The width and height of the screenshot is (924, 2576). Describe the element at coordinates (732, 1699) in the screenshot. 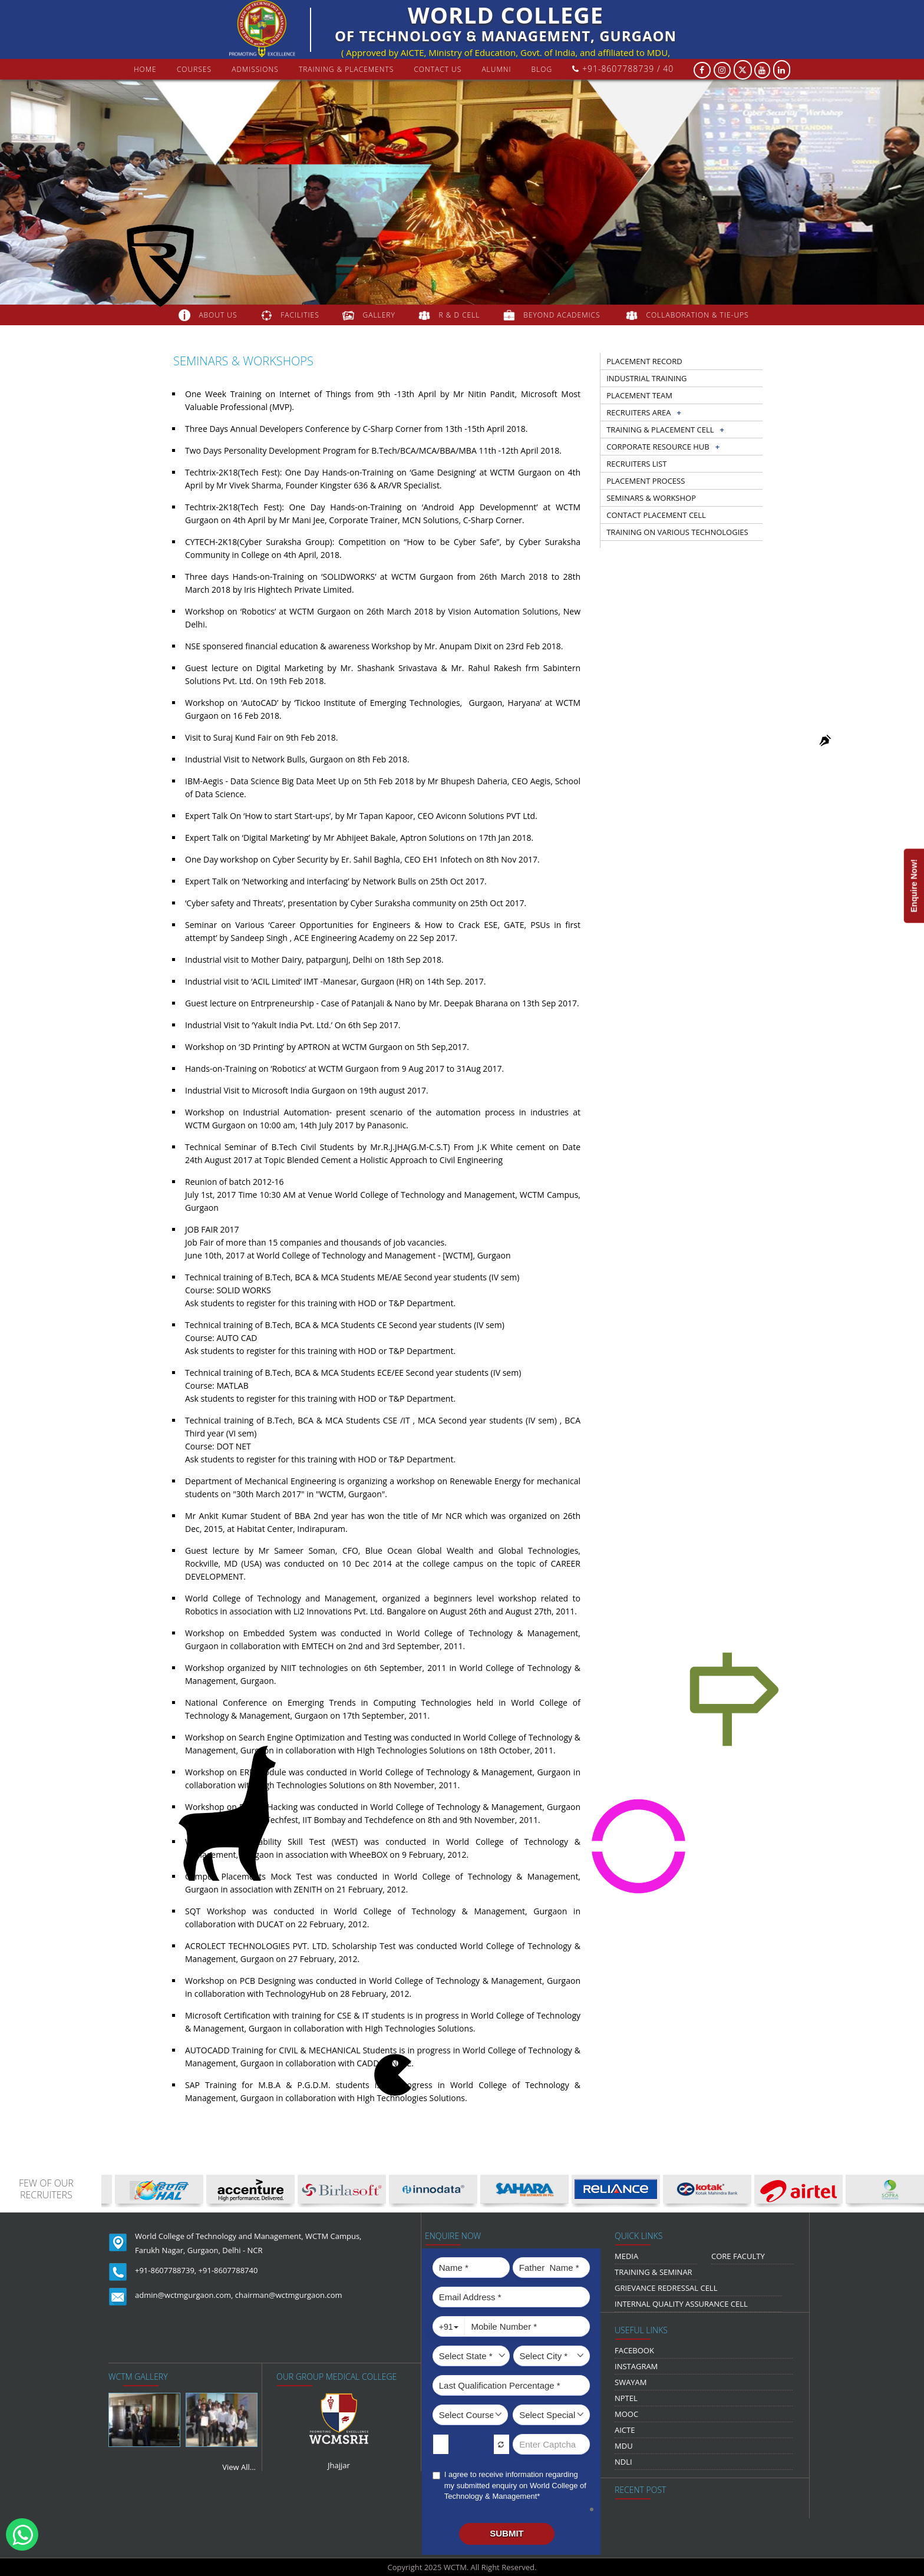

I see `get directions or navigate to a destination` at that location.